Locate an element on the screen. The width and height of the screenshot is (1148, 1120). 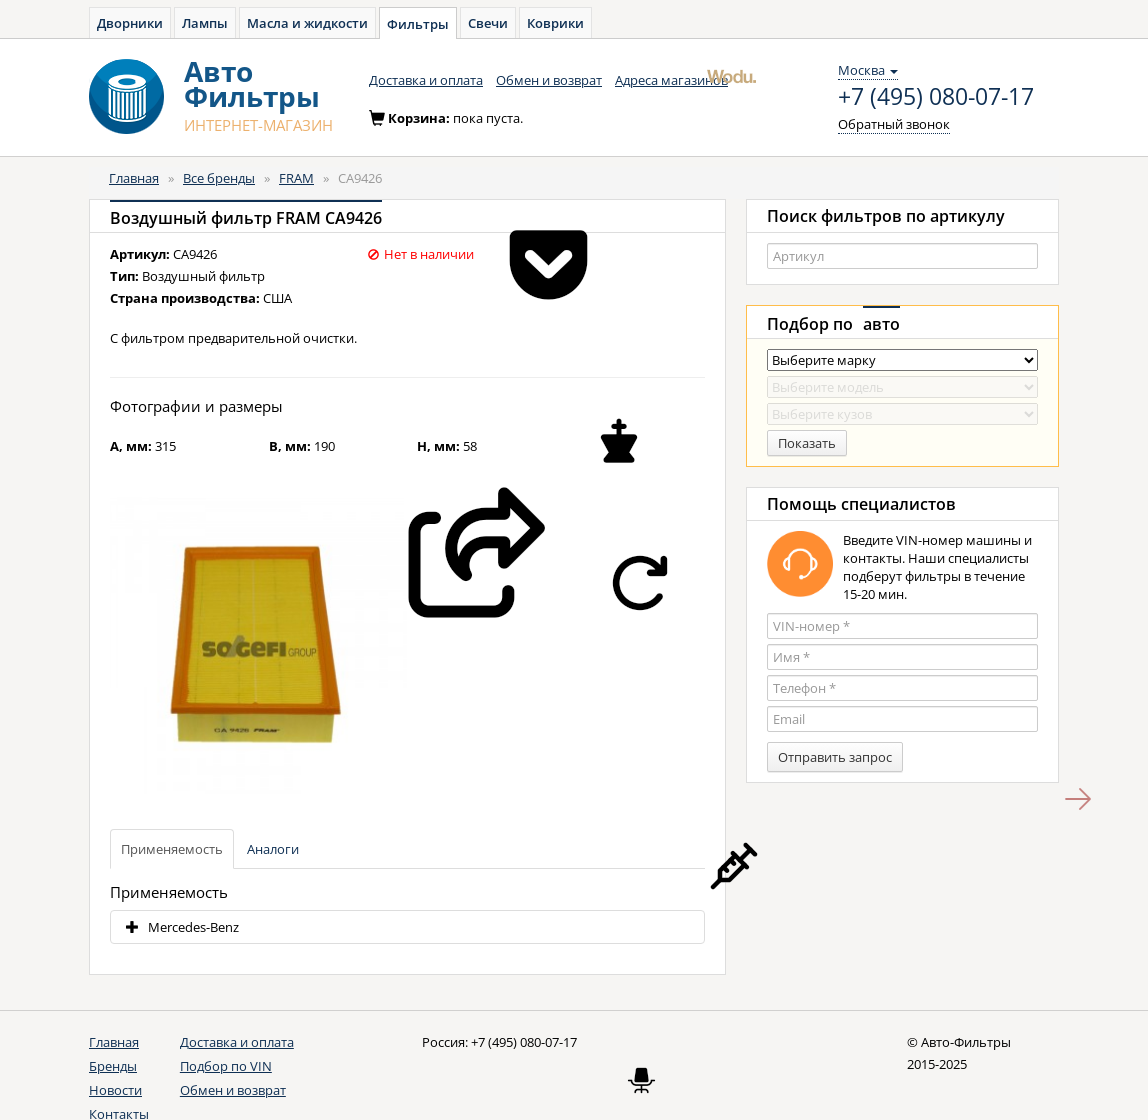
redo the last undone action is located at coordinates (640, 583).